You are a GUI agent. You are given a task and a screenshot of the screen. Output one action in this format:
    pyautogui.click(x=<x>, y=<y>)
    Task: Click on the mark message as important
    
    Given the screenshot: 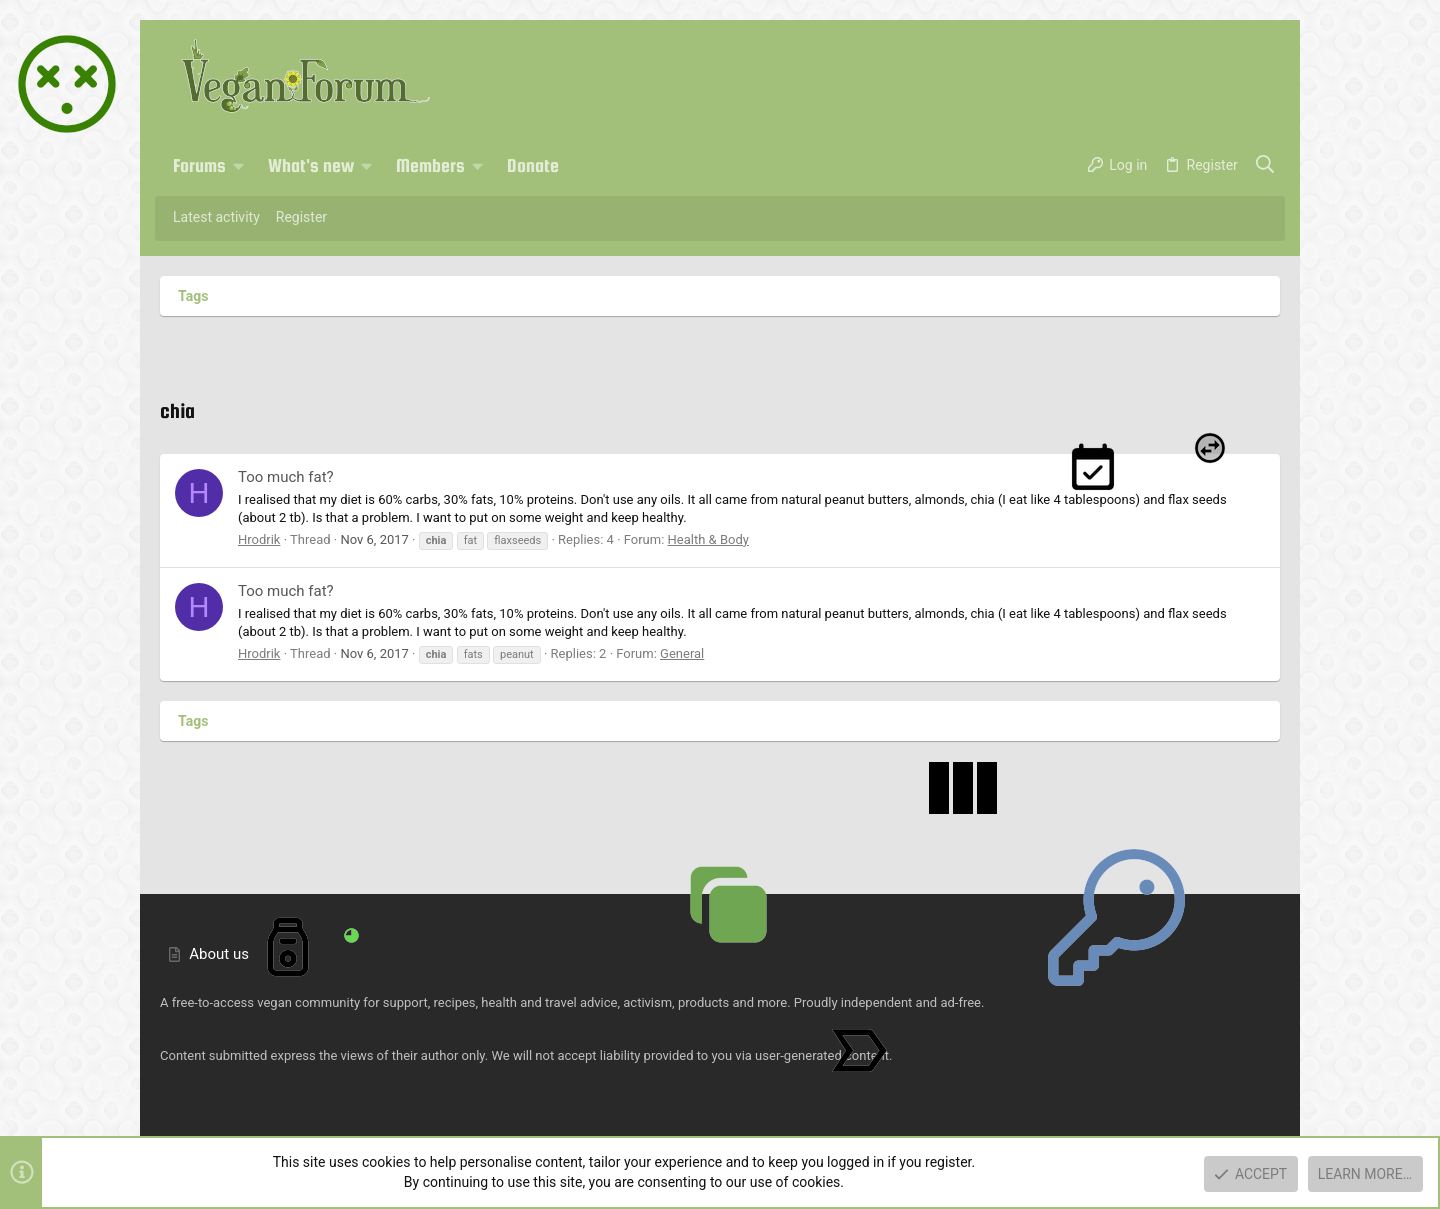 What is the action you would take?
    pyautogui.click(x=859, y=1050)
    